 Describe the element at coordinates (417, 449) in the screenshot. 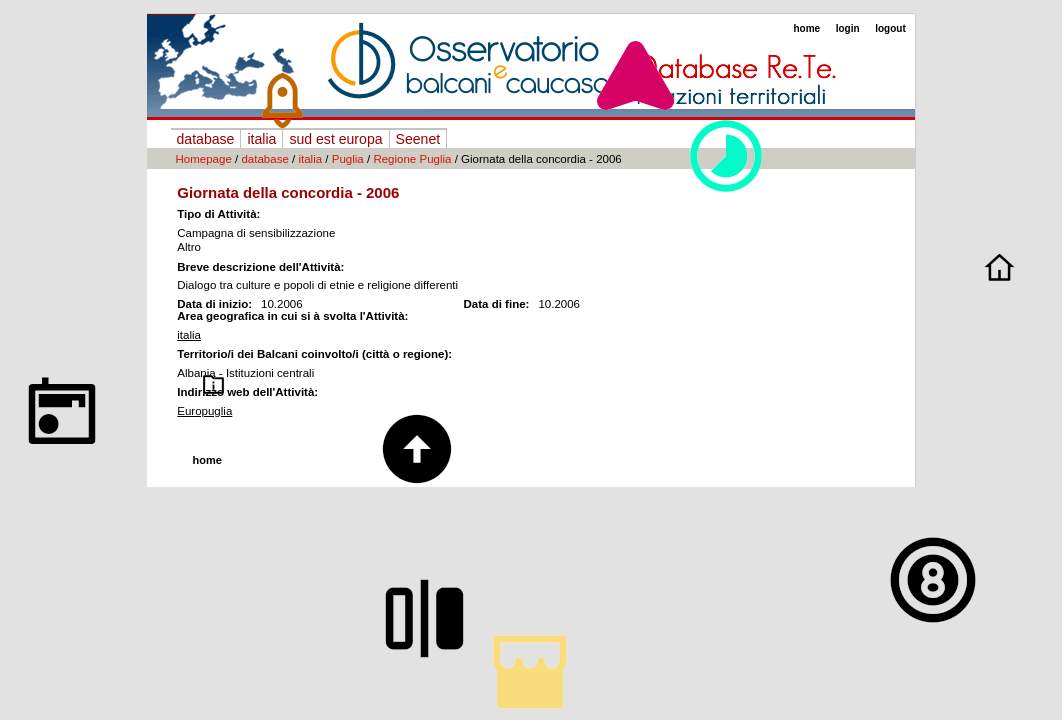

I see `upload a file or content` at that location.